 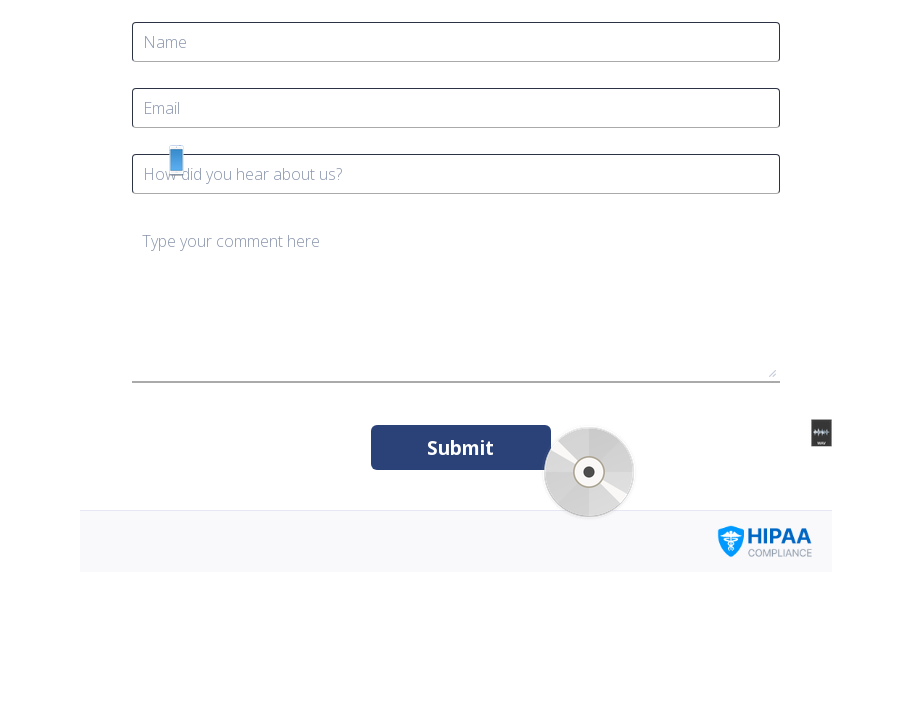 I want to click on access cd/dvd drive or optical media, so click(x=589, y=472).